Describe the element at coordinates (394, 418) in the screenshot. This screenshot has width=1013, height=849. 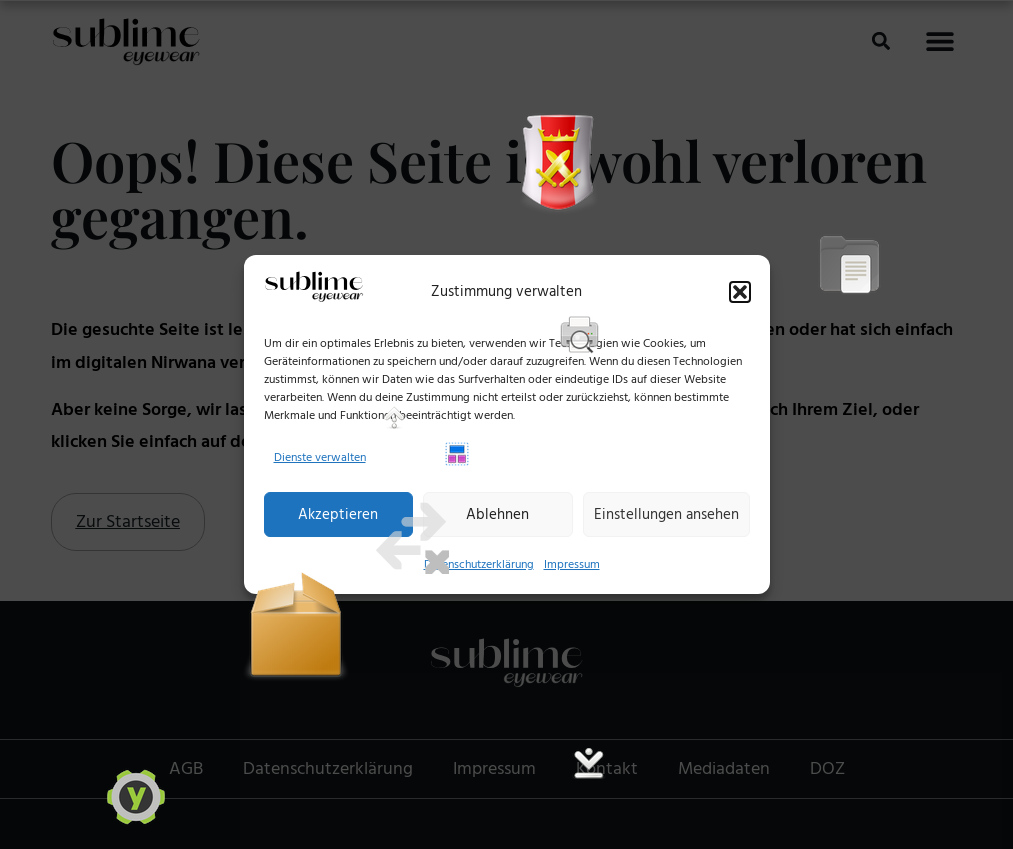
I see `navigate up one level in a directory or list` at that location.